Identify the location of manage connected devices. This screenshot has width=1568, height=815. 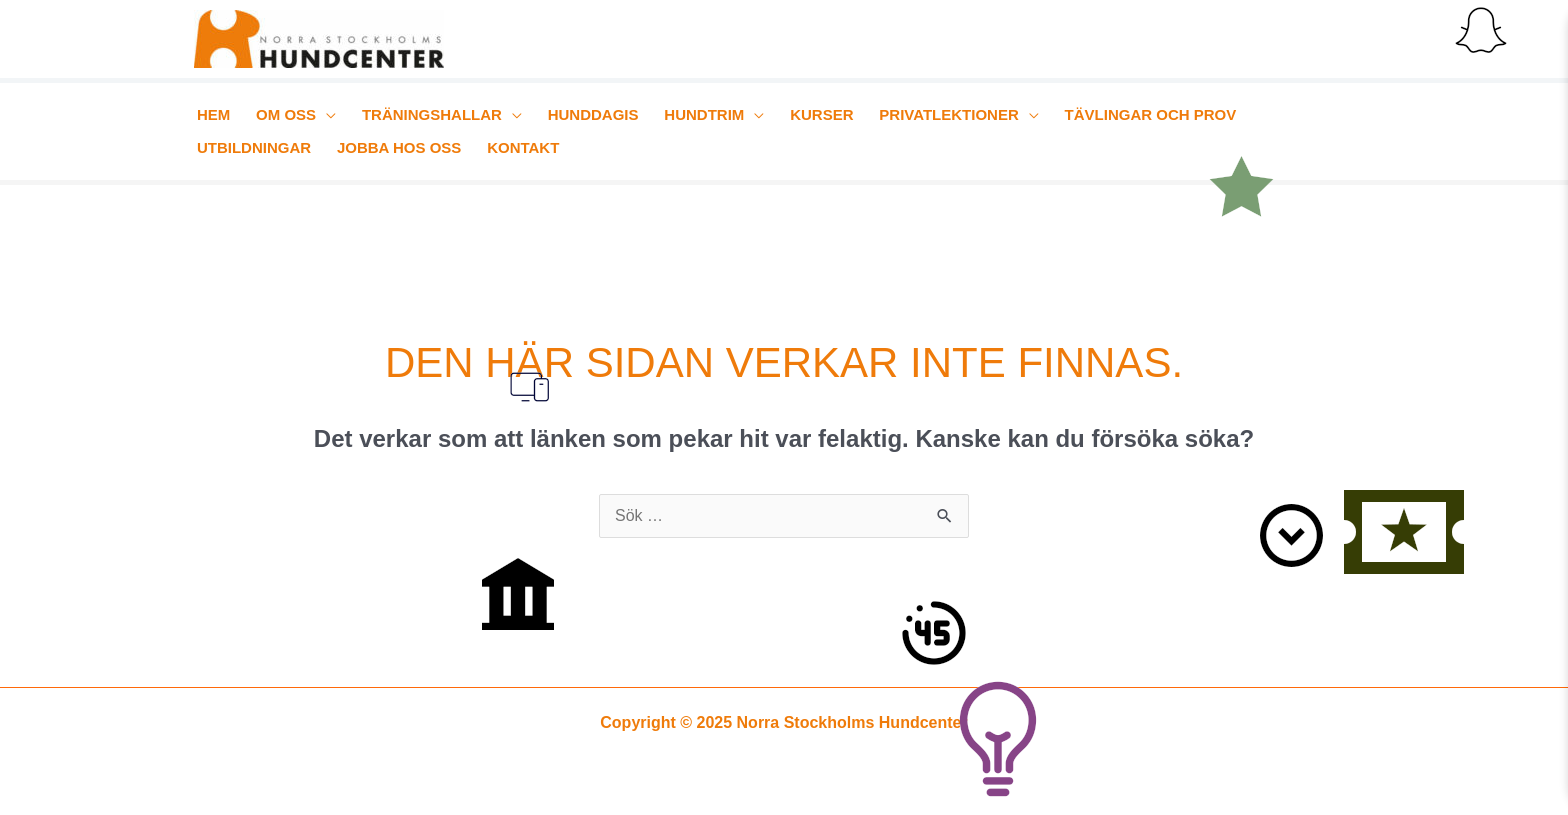
(529, 387).